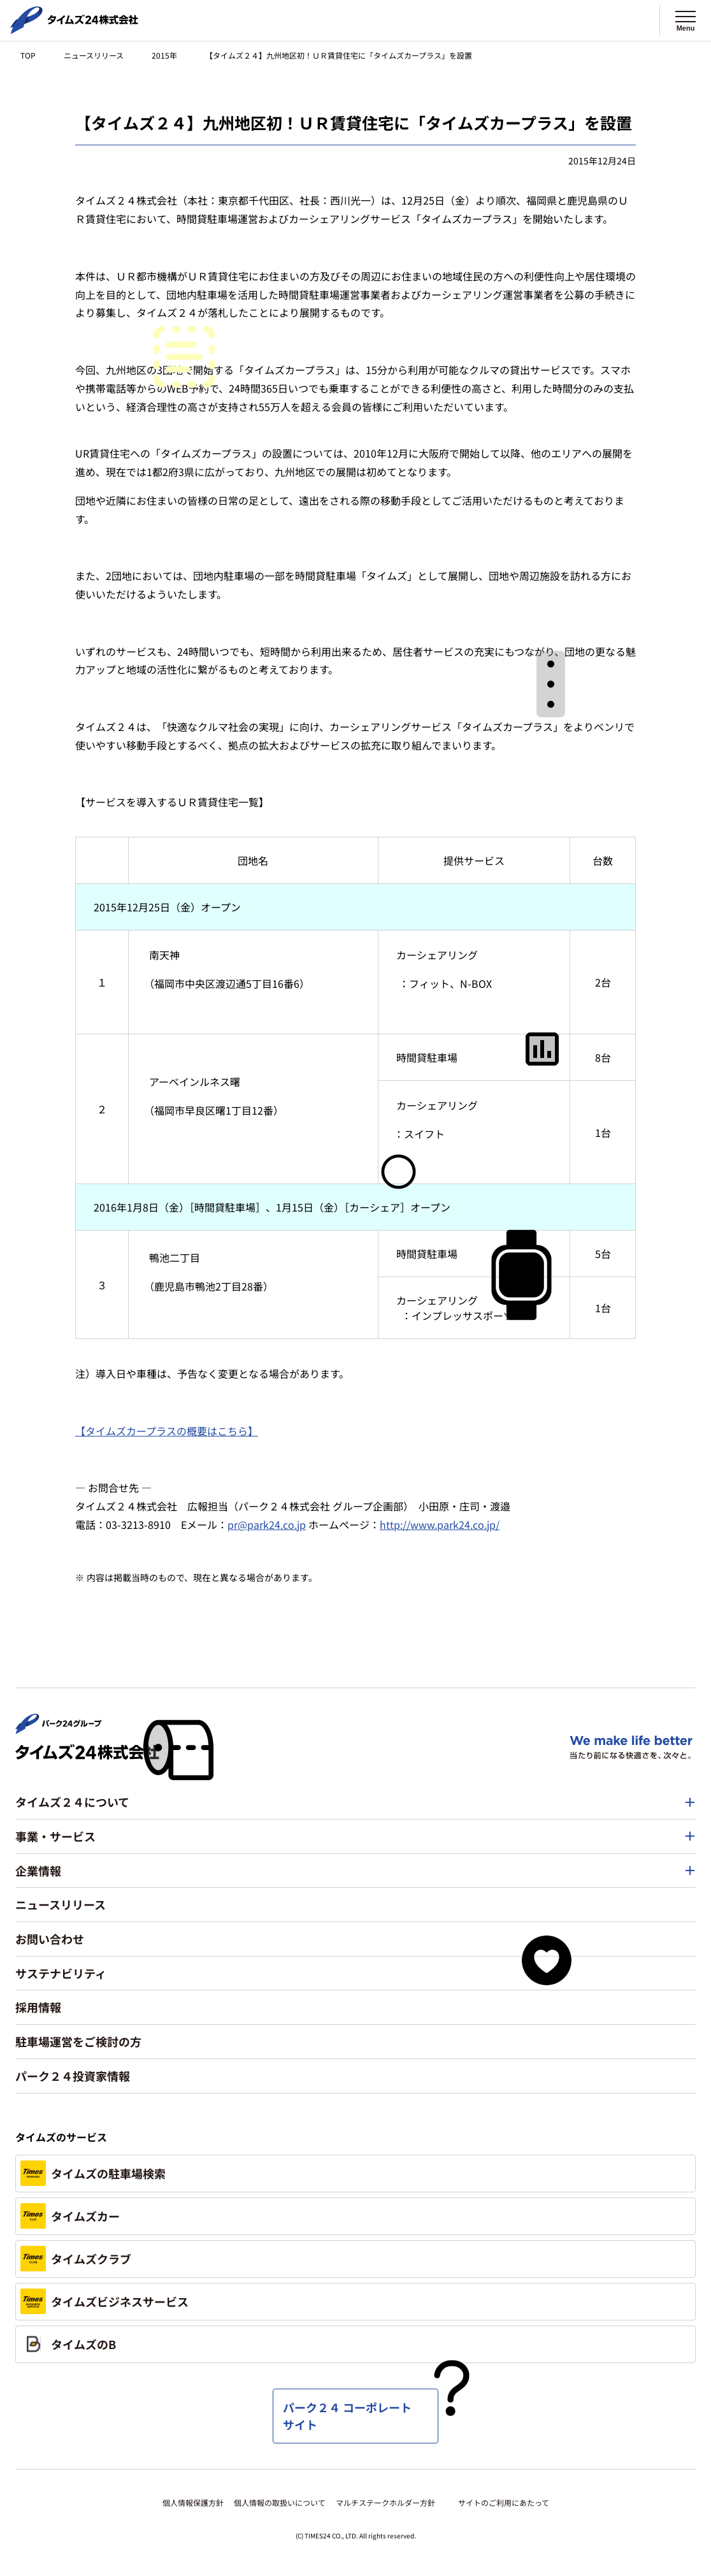  What do you see at coordinates (542, 1049) in the screenshot?
I see `view analytics and reports` at bounding box center [542, 1049].